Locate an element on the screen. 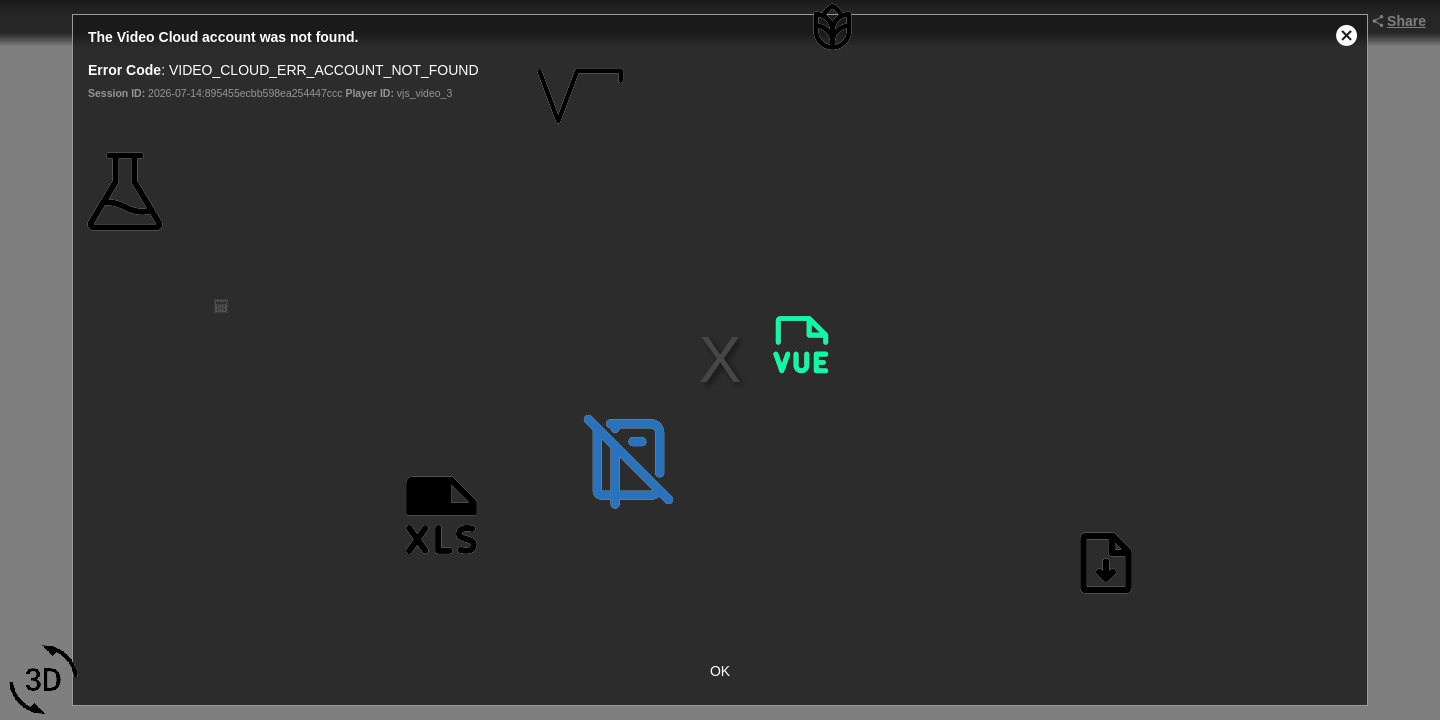 The height and width of the screenshot is (720, 1440). download file is located at coordinates (1106, 563).